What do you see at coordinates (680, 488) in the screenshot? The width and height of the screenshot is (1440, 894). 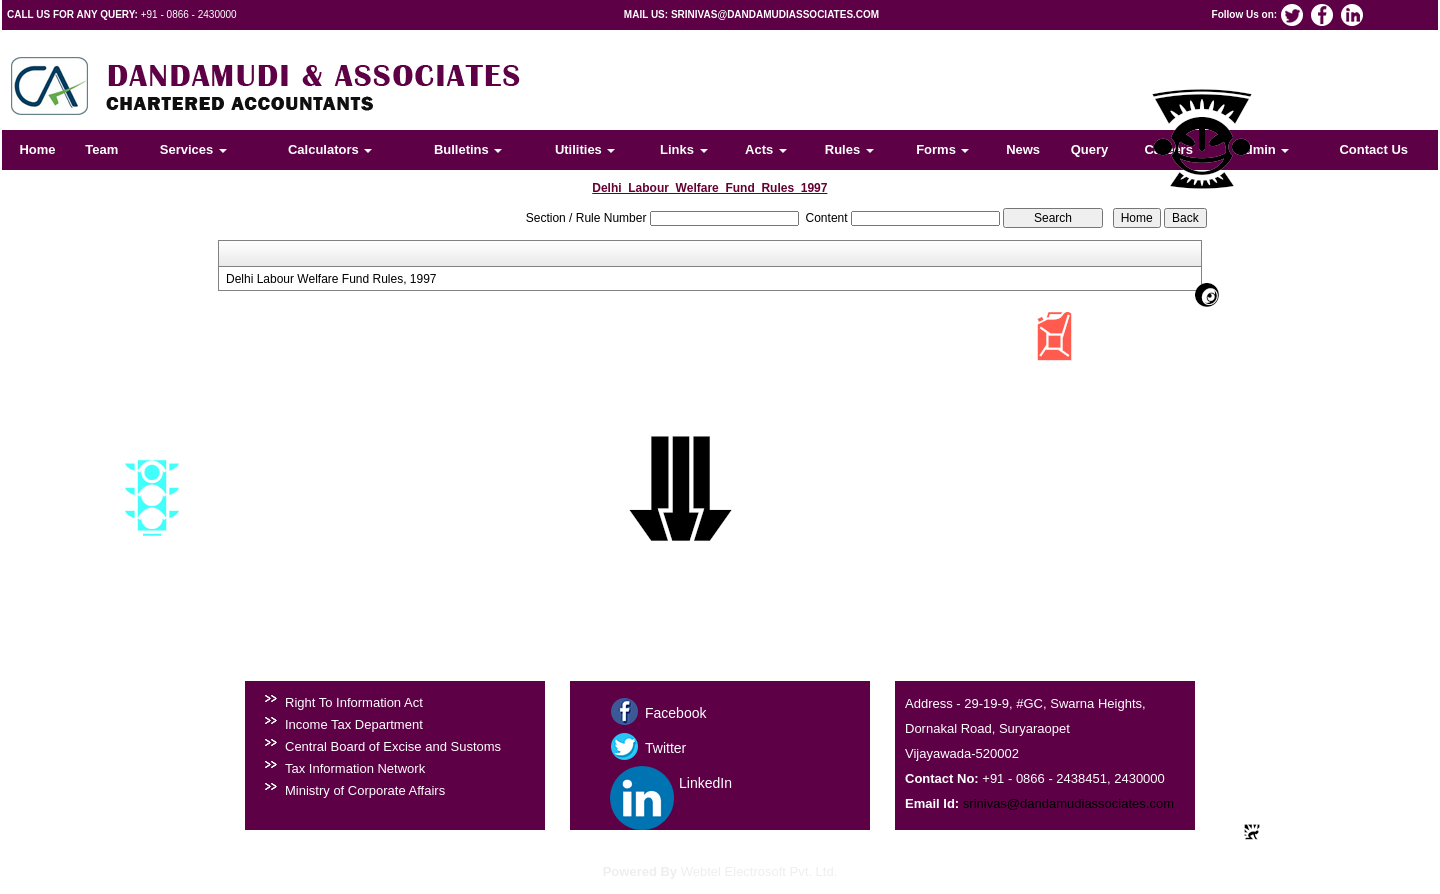 I see `activate a powerful downward attack or smash move` at bounding box center [680, 488].